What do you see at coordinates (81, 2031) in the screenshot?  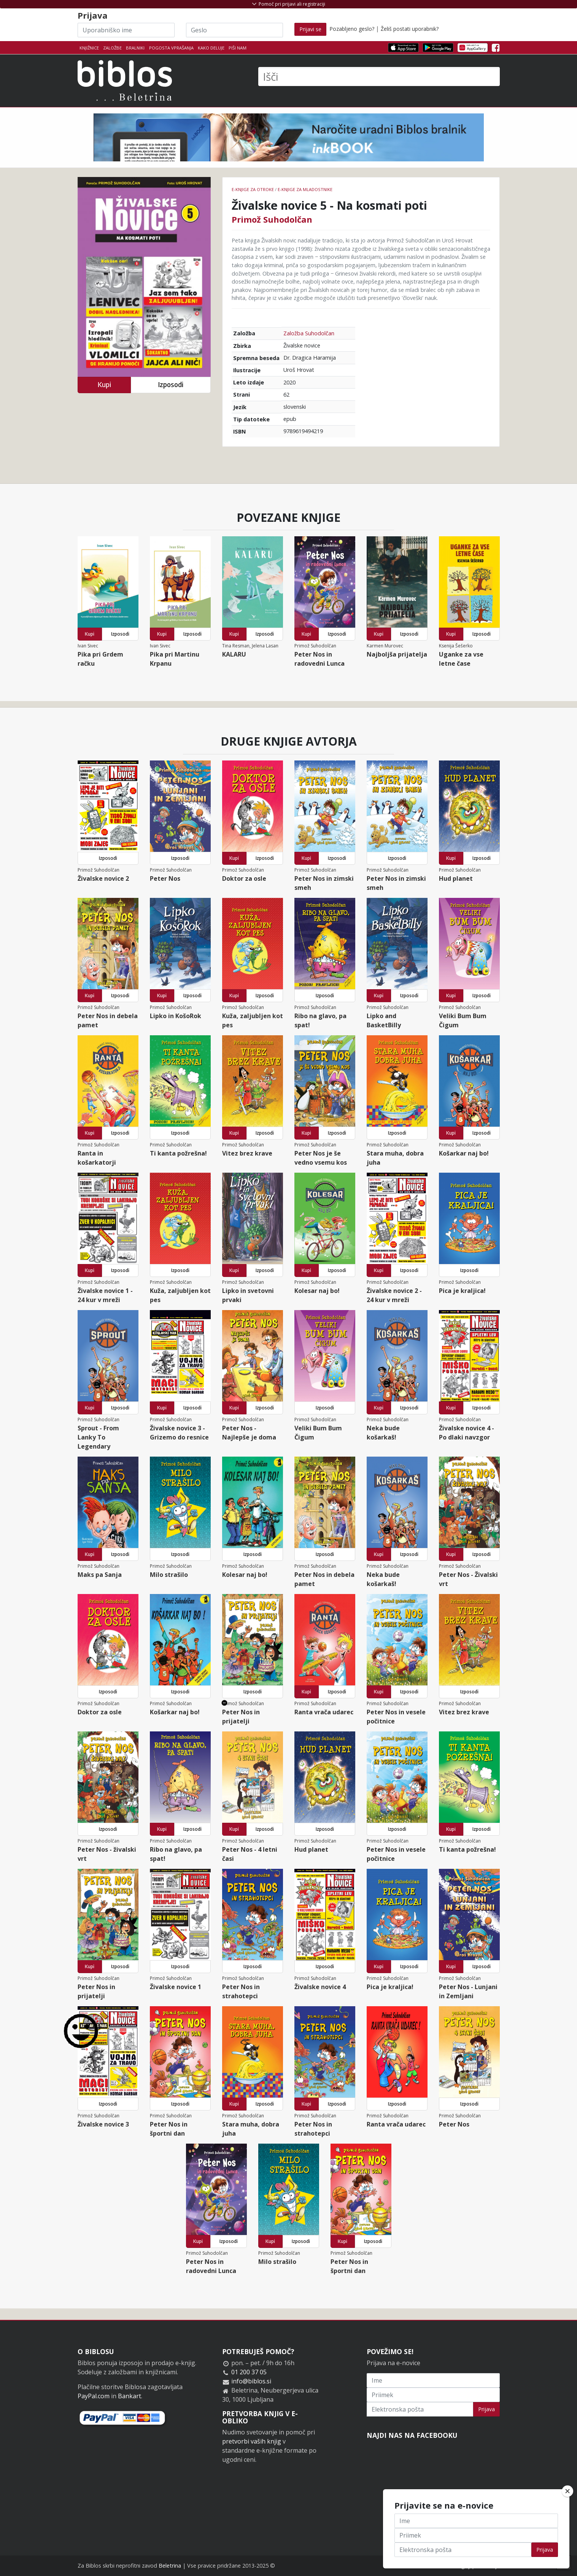 I see `insert an emoji or emoticon` at bounding box center [81, 2031].